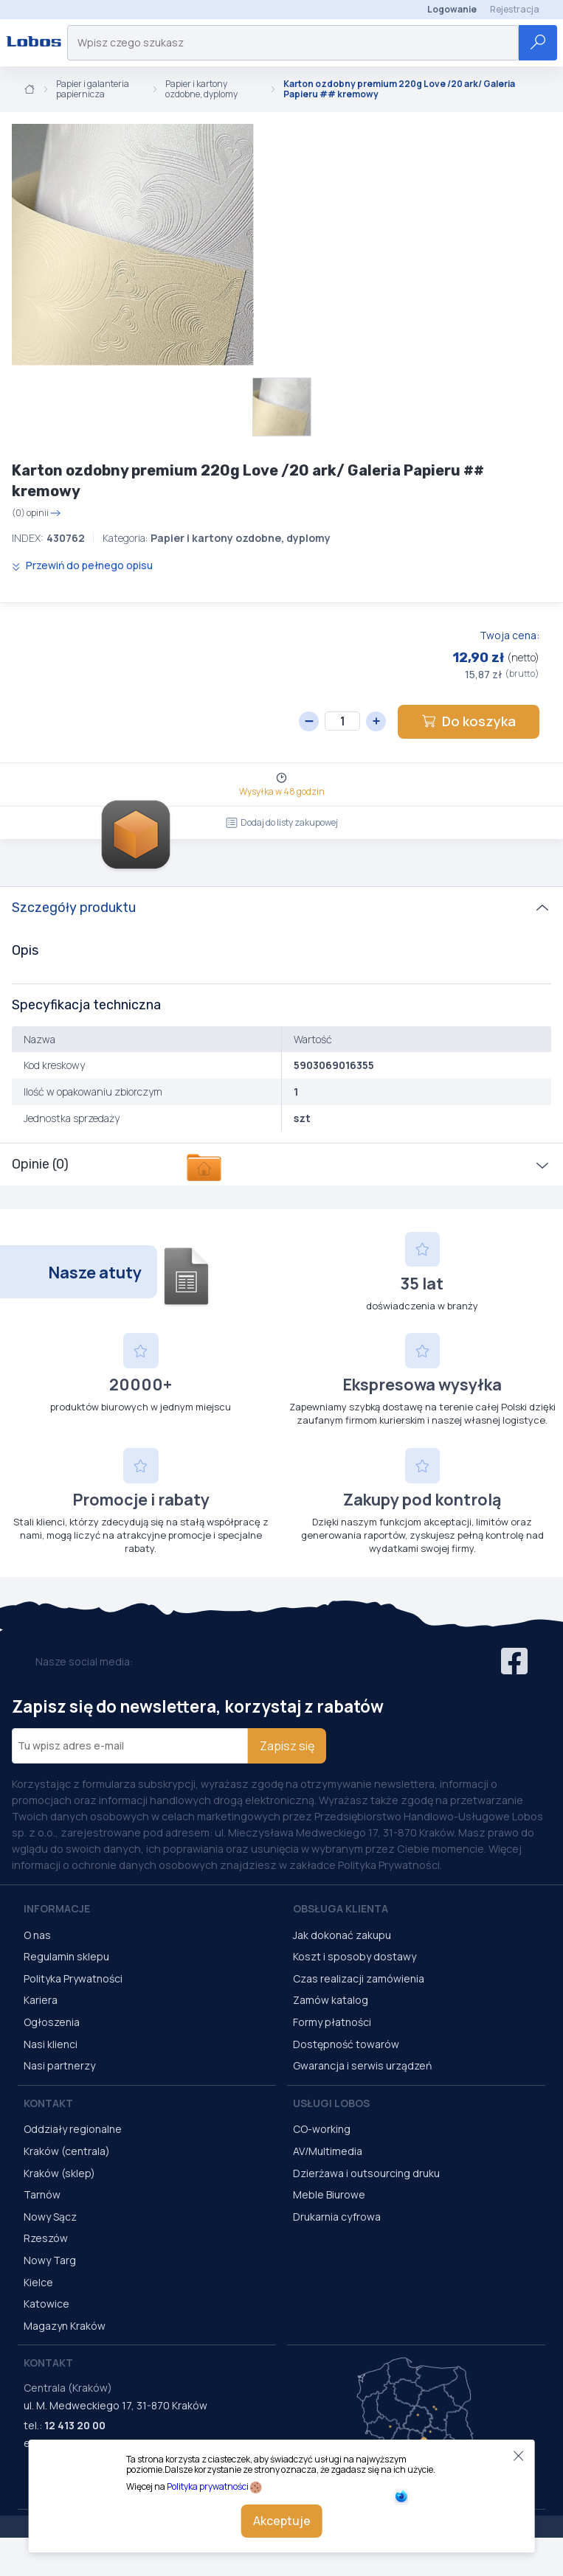 The width and height of the screenshot is (563, 2576). Describe the element at coordinates (186, 1277) in the screenshot. I see `open a kvtml vocabulary file` at that location.